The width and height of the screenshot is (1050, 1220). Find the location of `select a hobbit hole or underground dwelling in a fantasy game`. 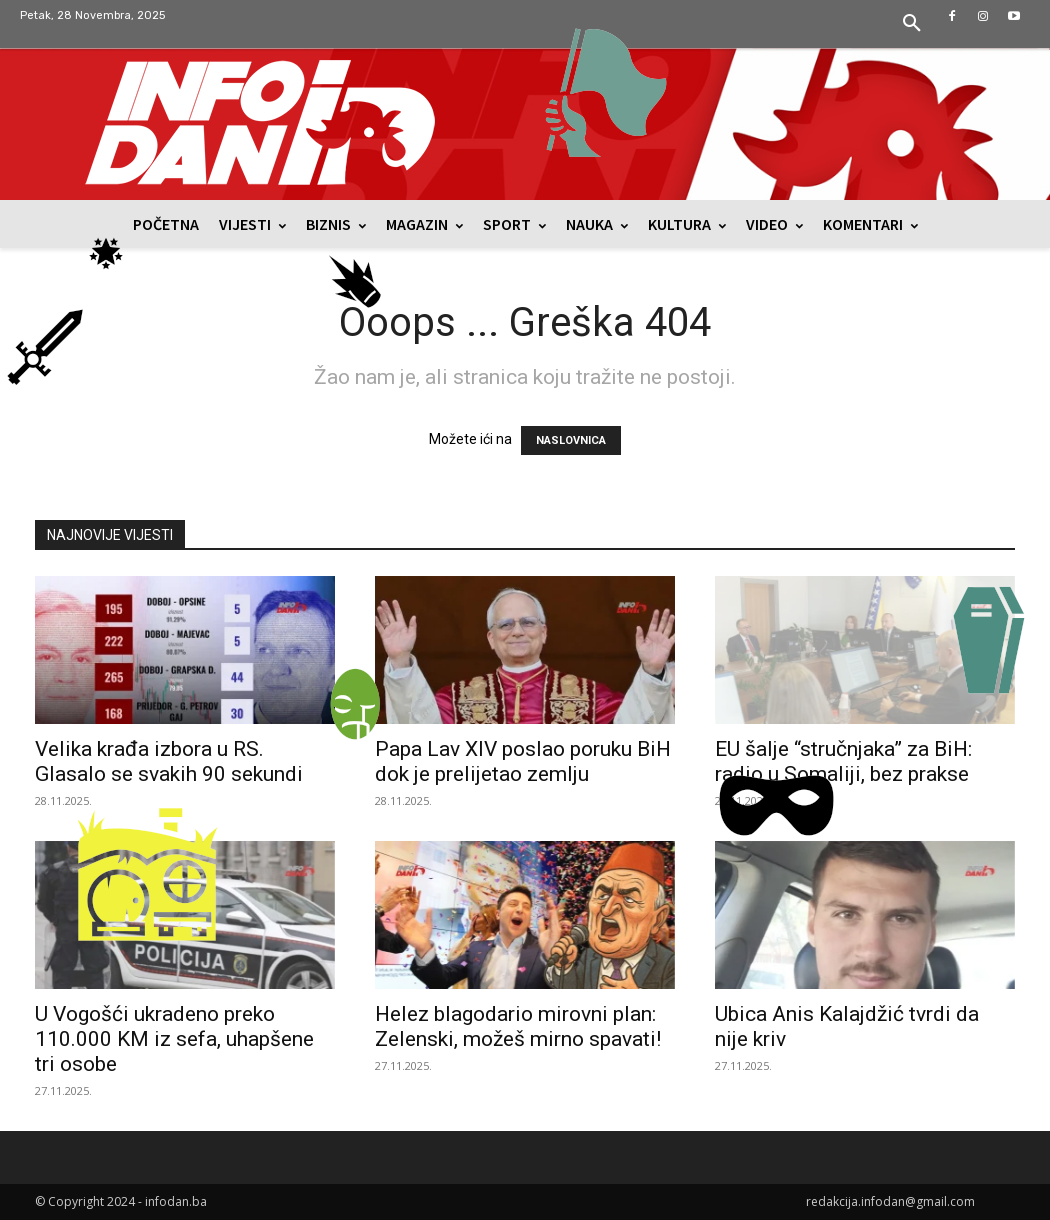

select a hobbit hole or underground dwelling in a fantasy game is located at coordinates (147, 872).